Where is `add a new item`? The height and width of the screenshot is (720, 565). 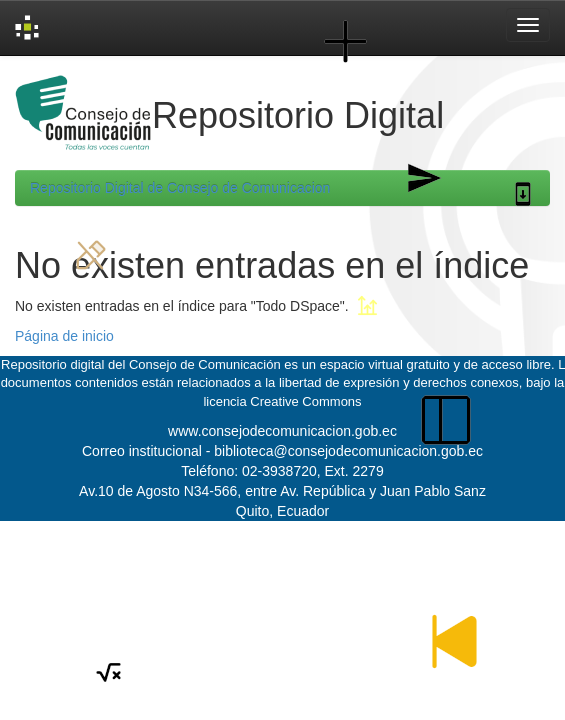 add a new item is located at coordinates (345, 41).